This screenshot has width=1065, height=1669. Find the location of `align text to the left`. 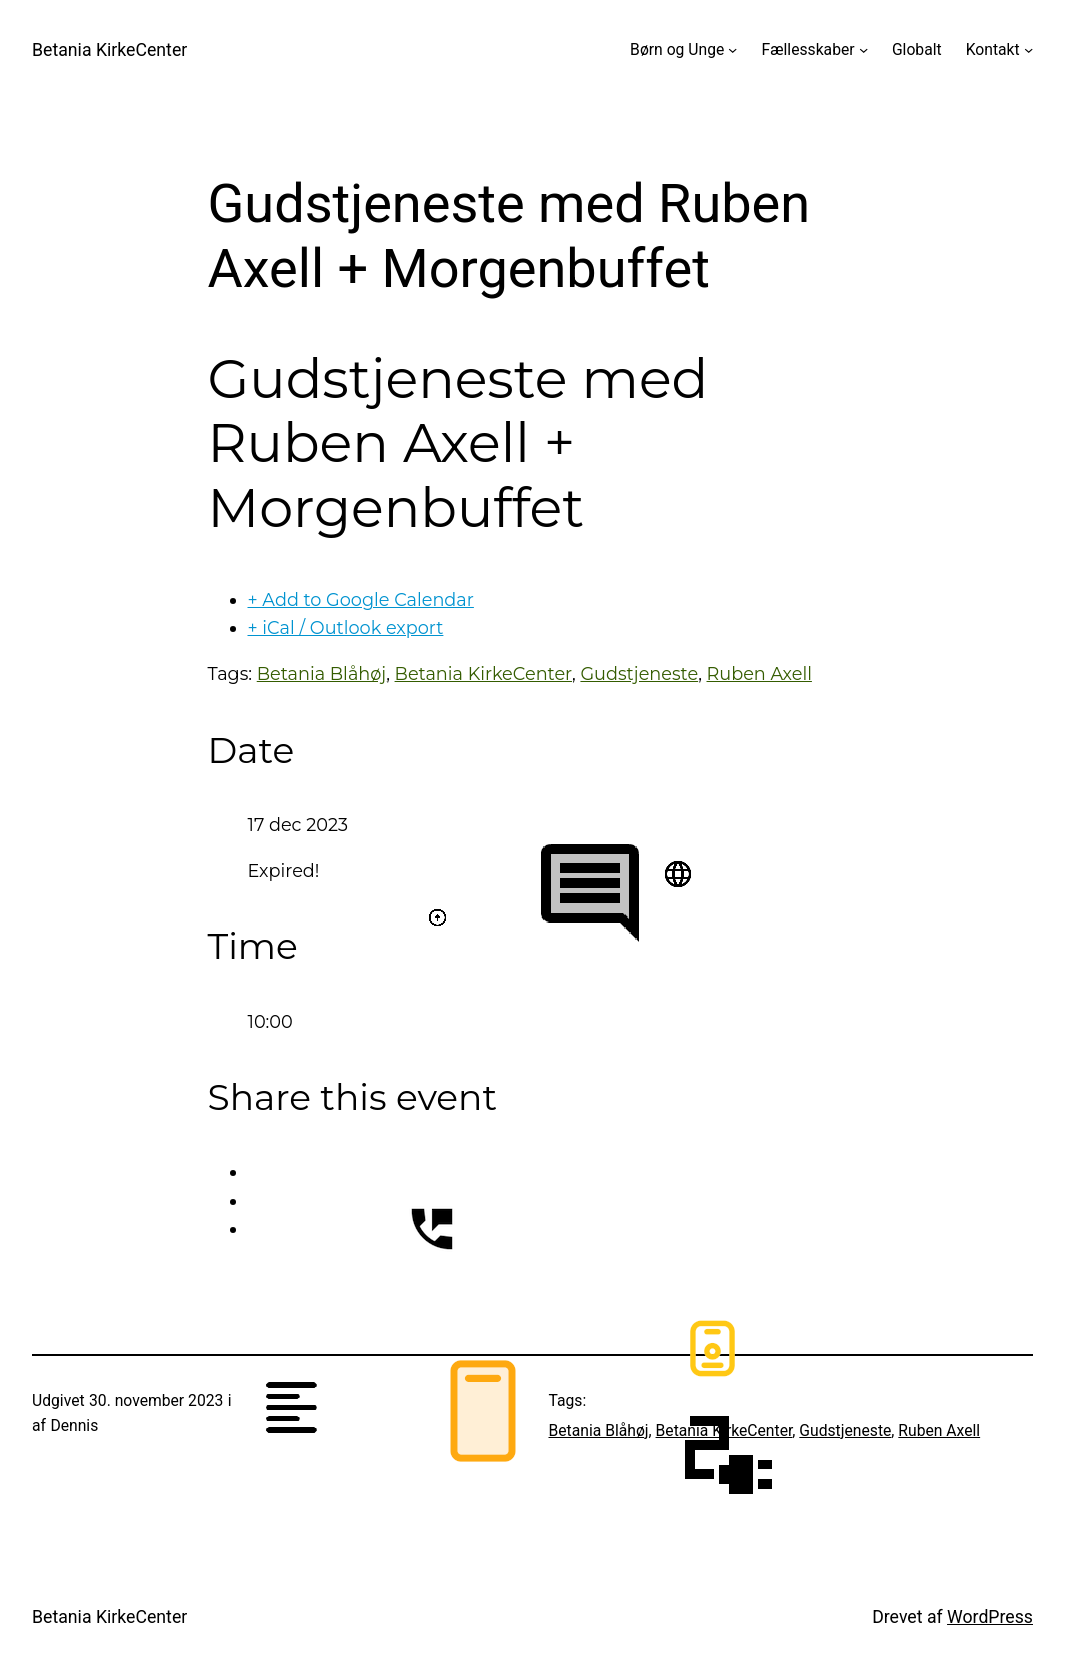

align text to the left is located at coordinates (291, 1407).